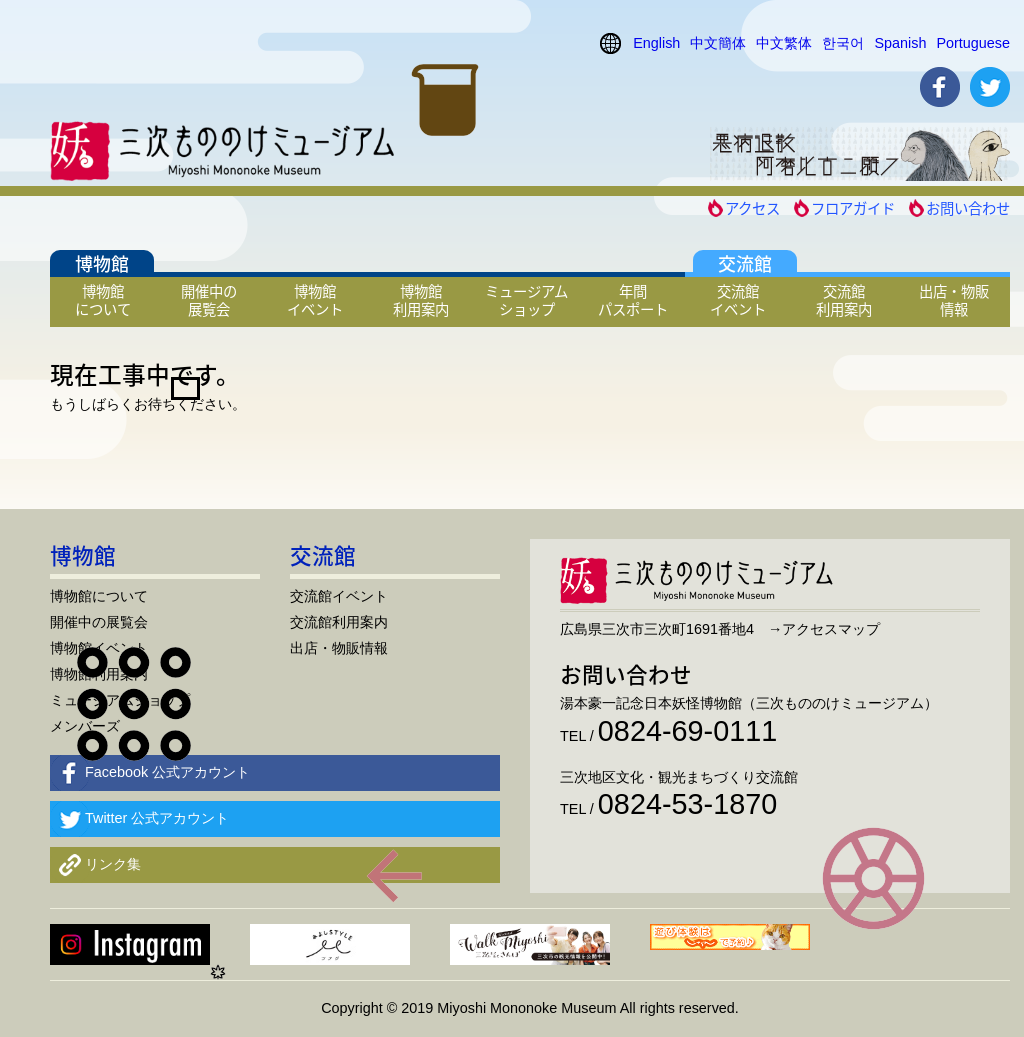  I want to click on indicates cannabis-related content or products, so click(218, 972).